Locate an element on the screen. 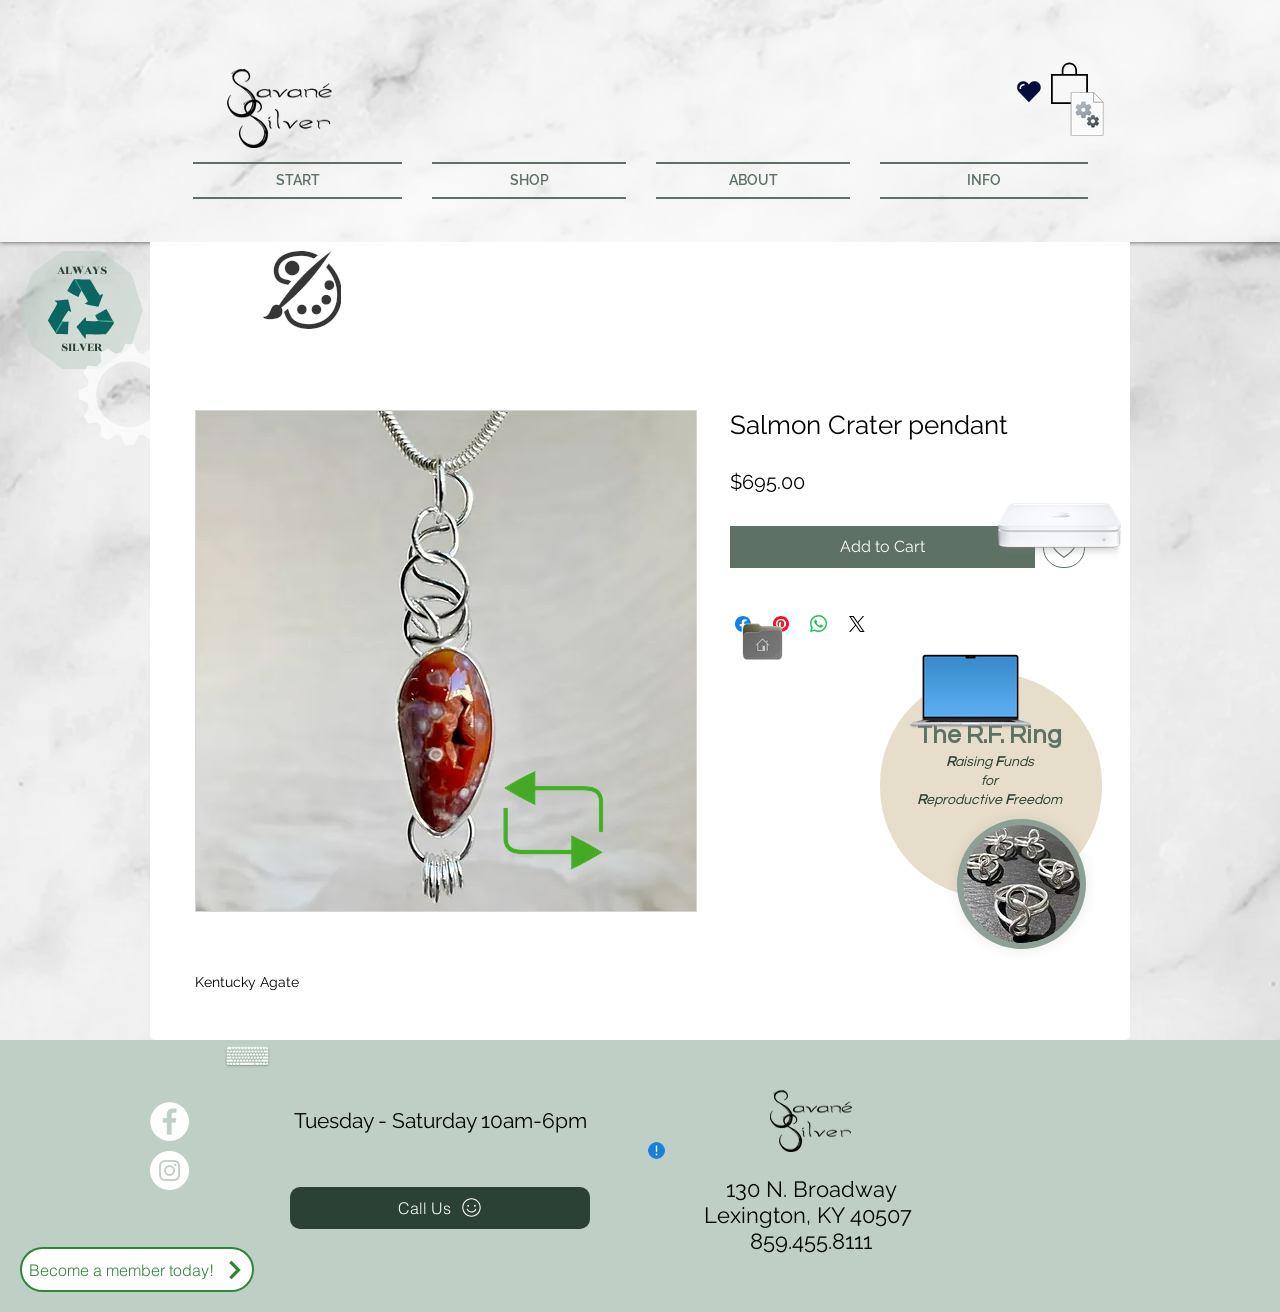  macbook air 15-inch device icon is located at coordinates (970, 684).